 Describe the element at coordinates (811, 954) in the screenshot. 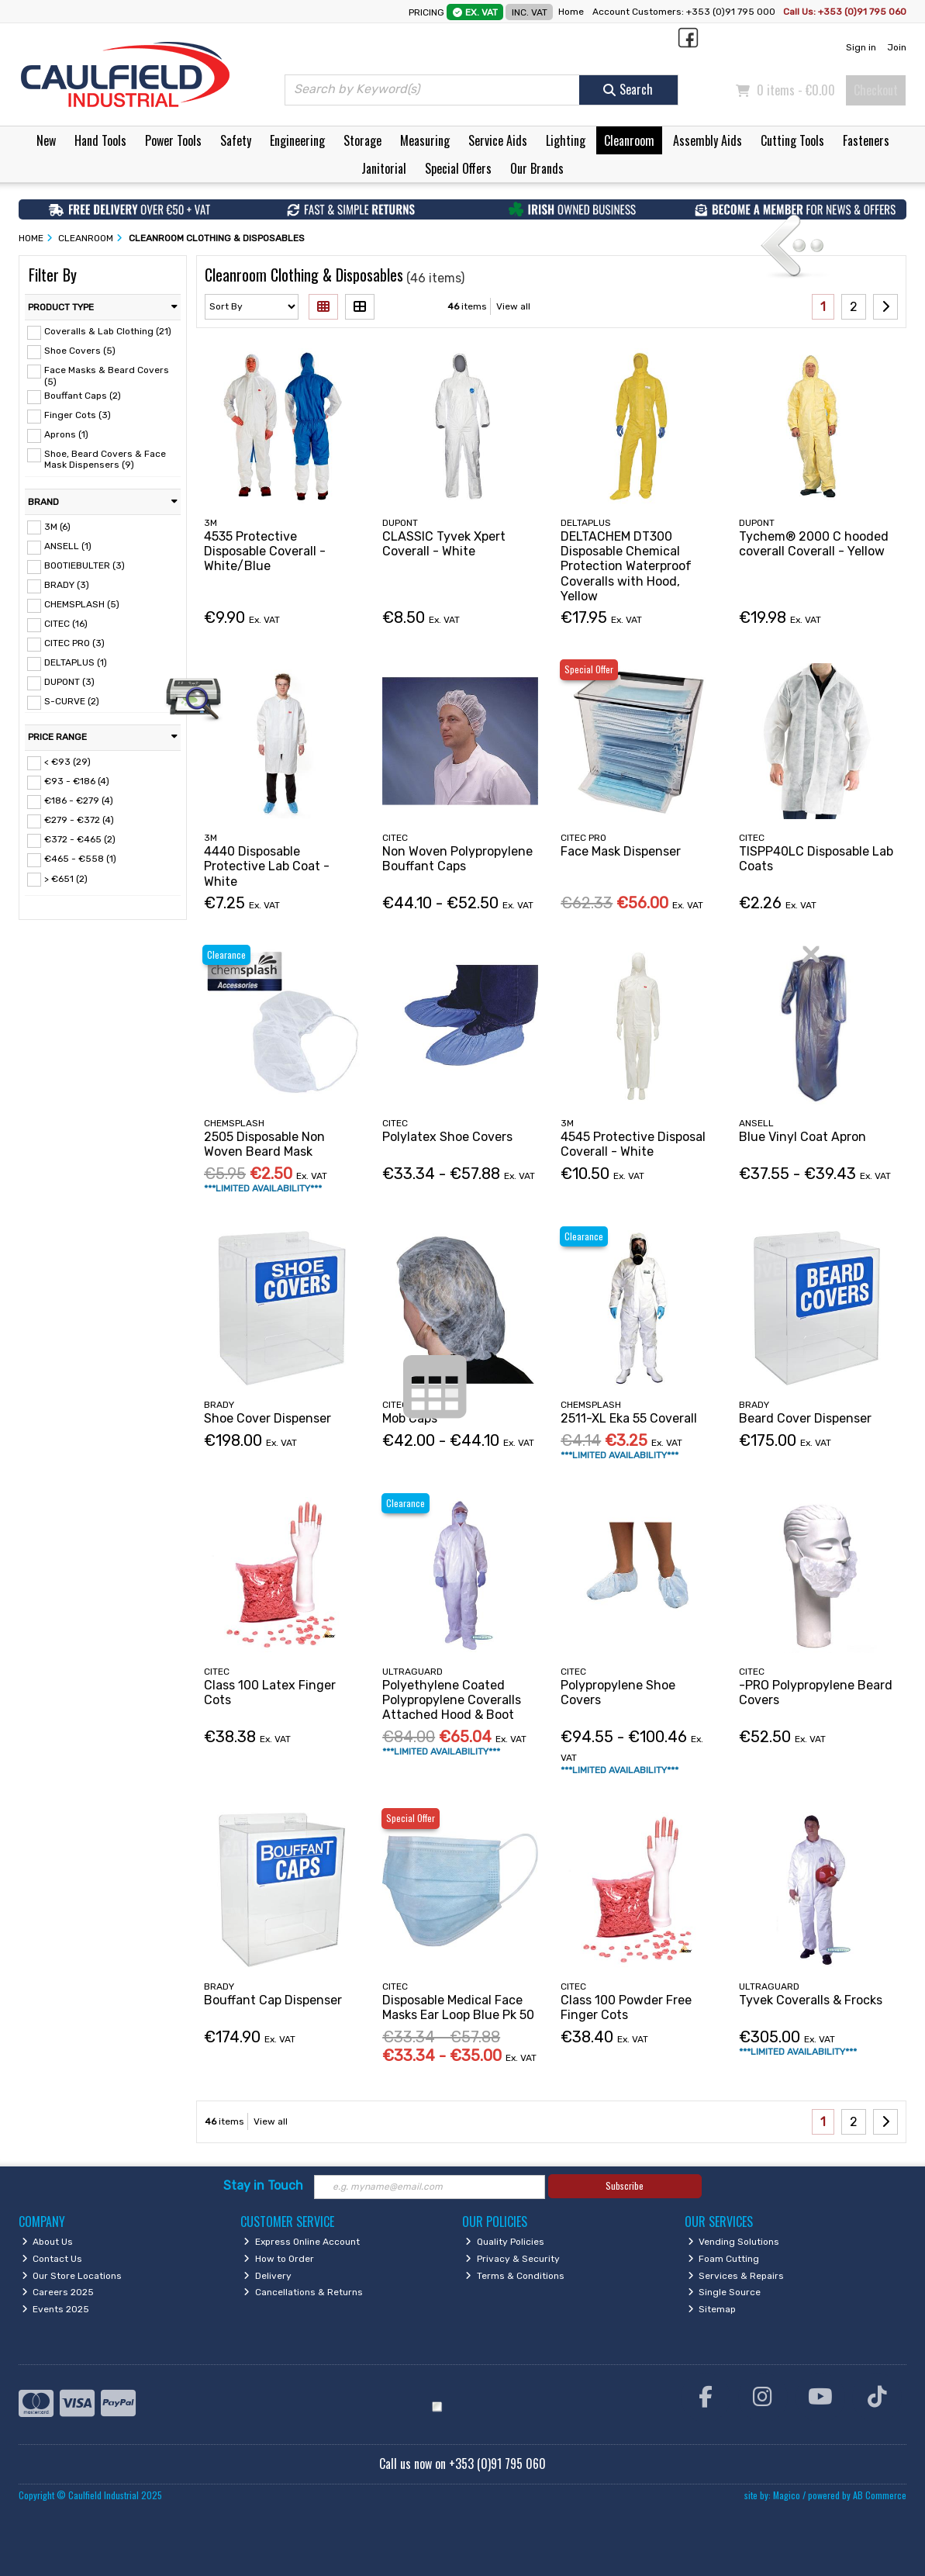

I see `close the current window` at that location.